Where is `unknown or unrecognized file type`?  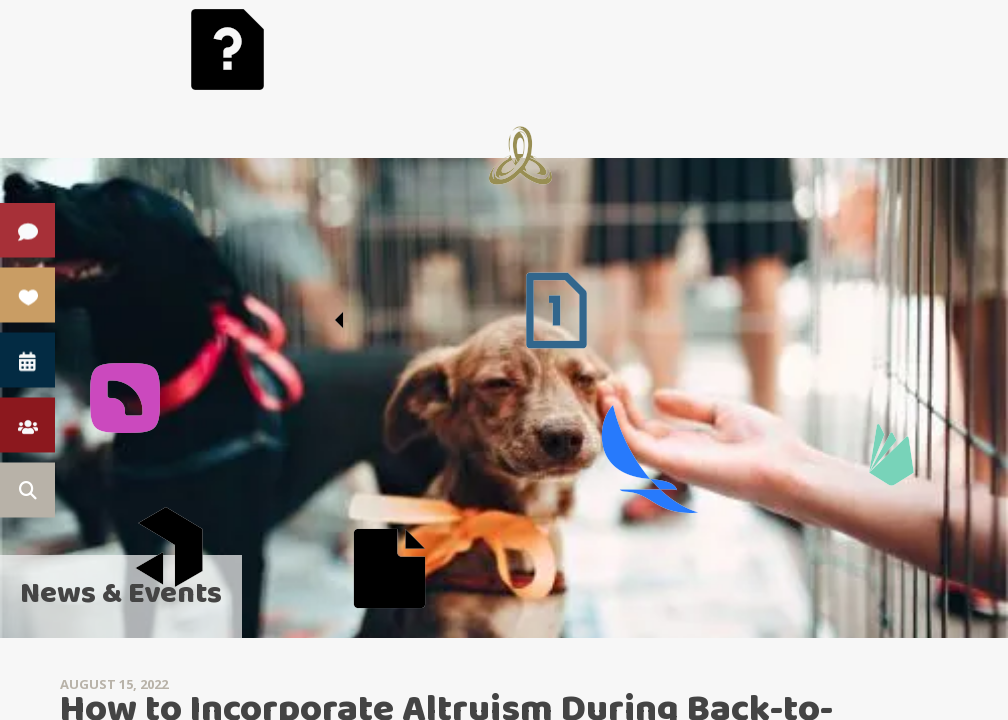 unknown or unrecognized file type is located at coordinates (227, 49).